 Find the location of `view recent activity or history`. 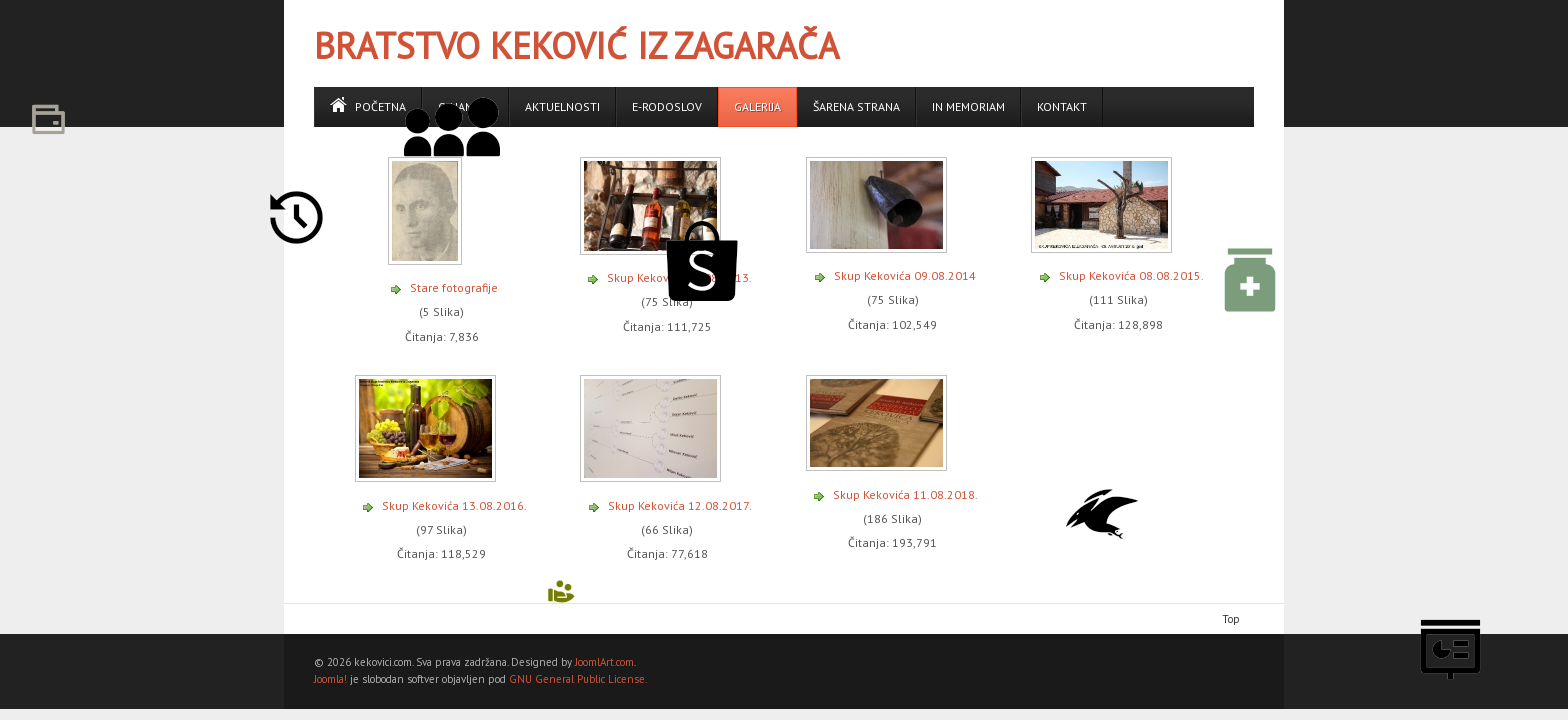

view recent activity or history is located at coordinates (296, 217).